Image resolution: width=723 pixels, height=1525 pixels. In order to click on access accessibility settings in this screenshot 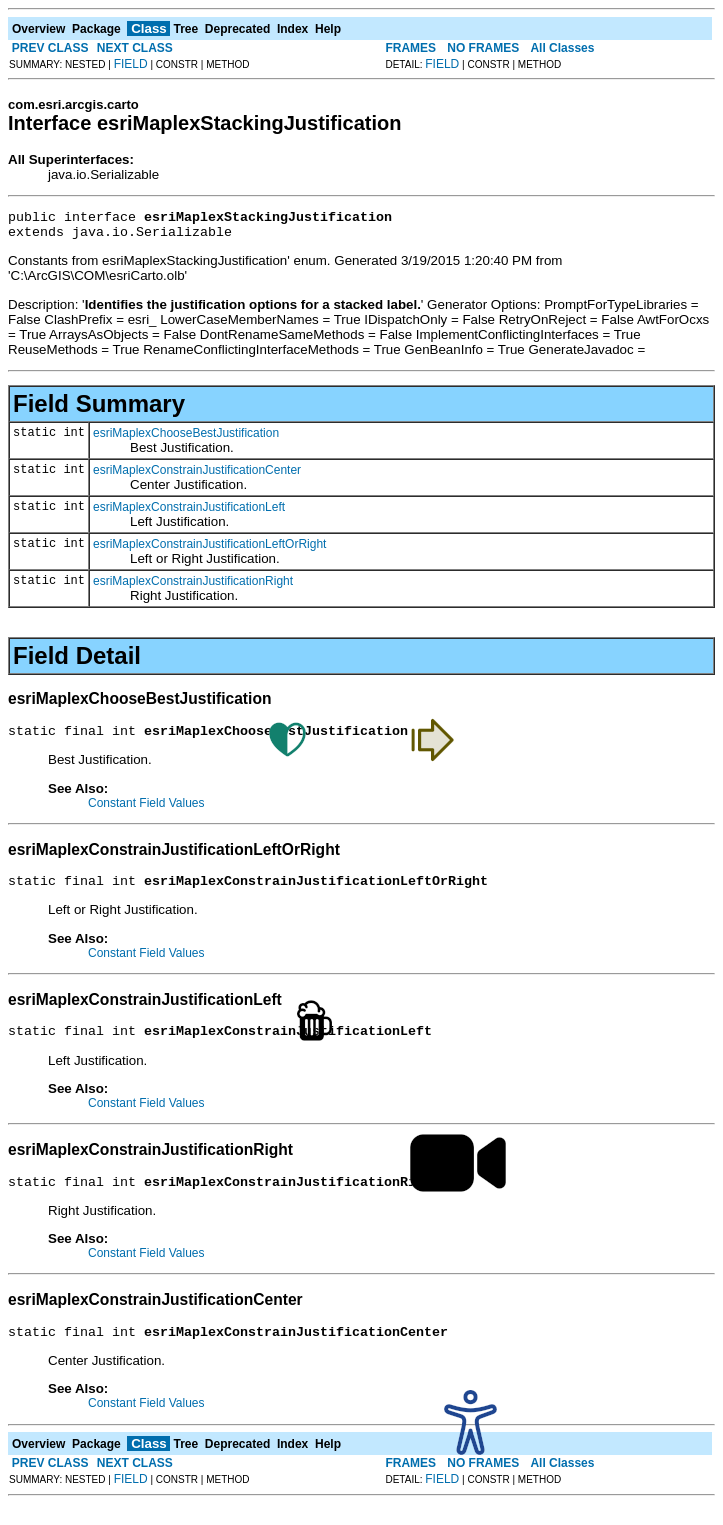, I will do `click(470, 1422)`.